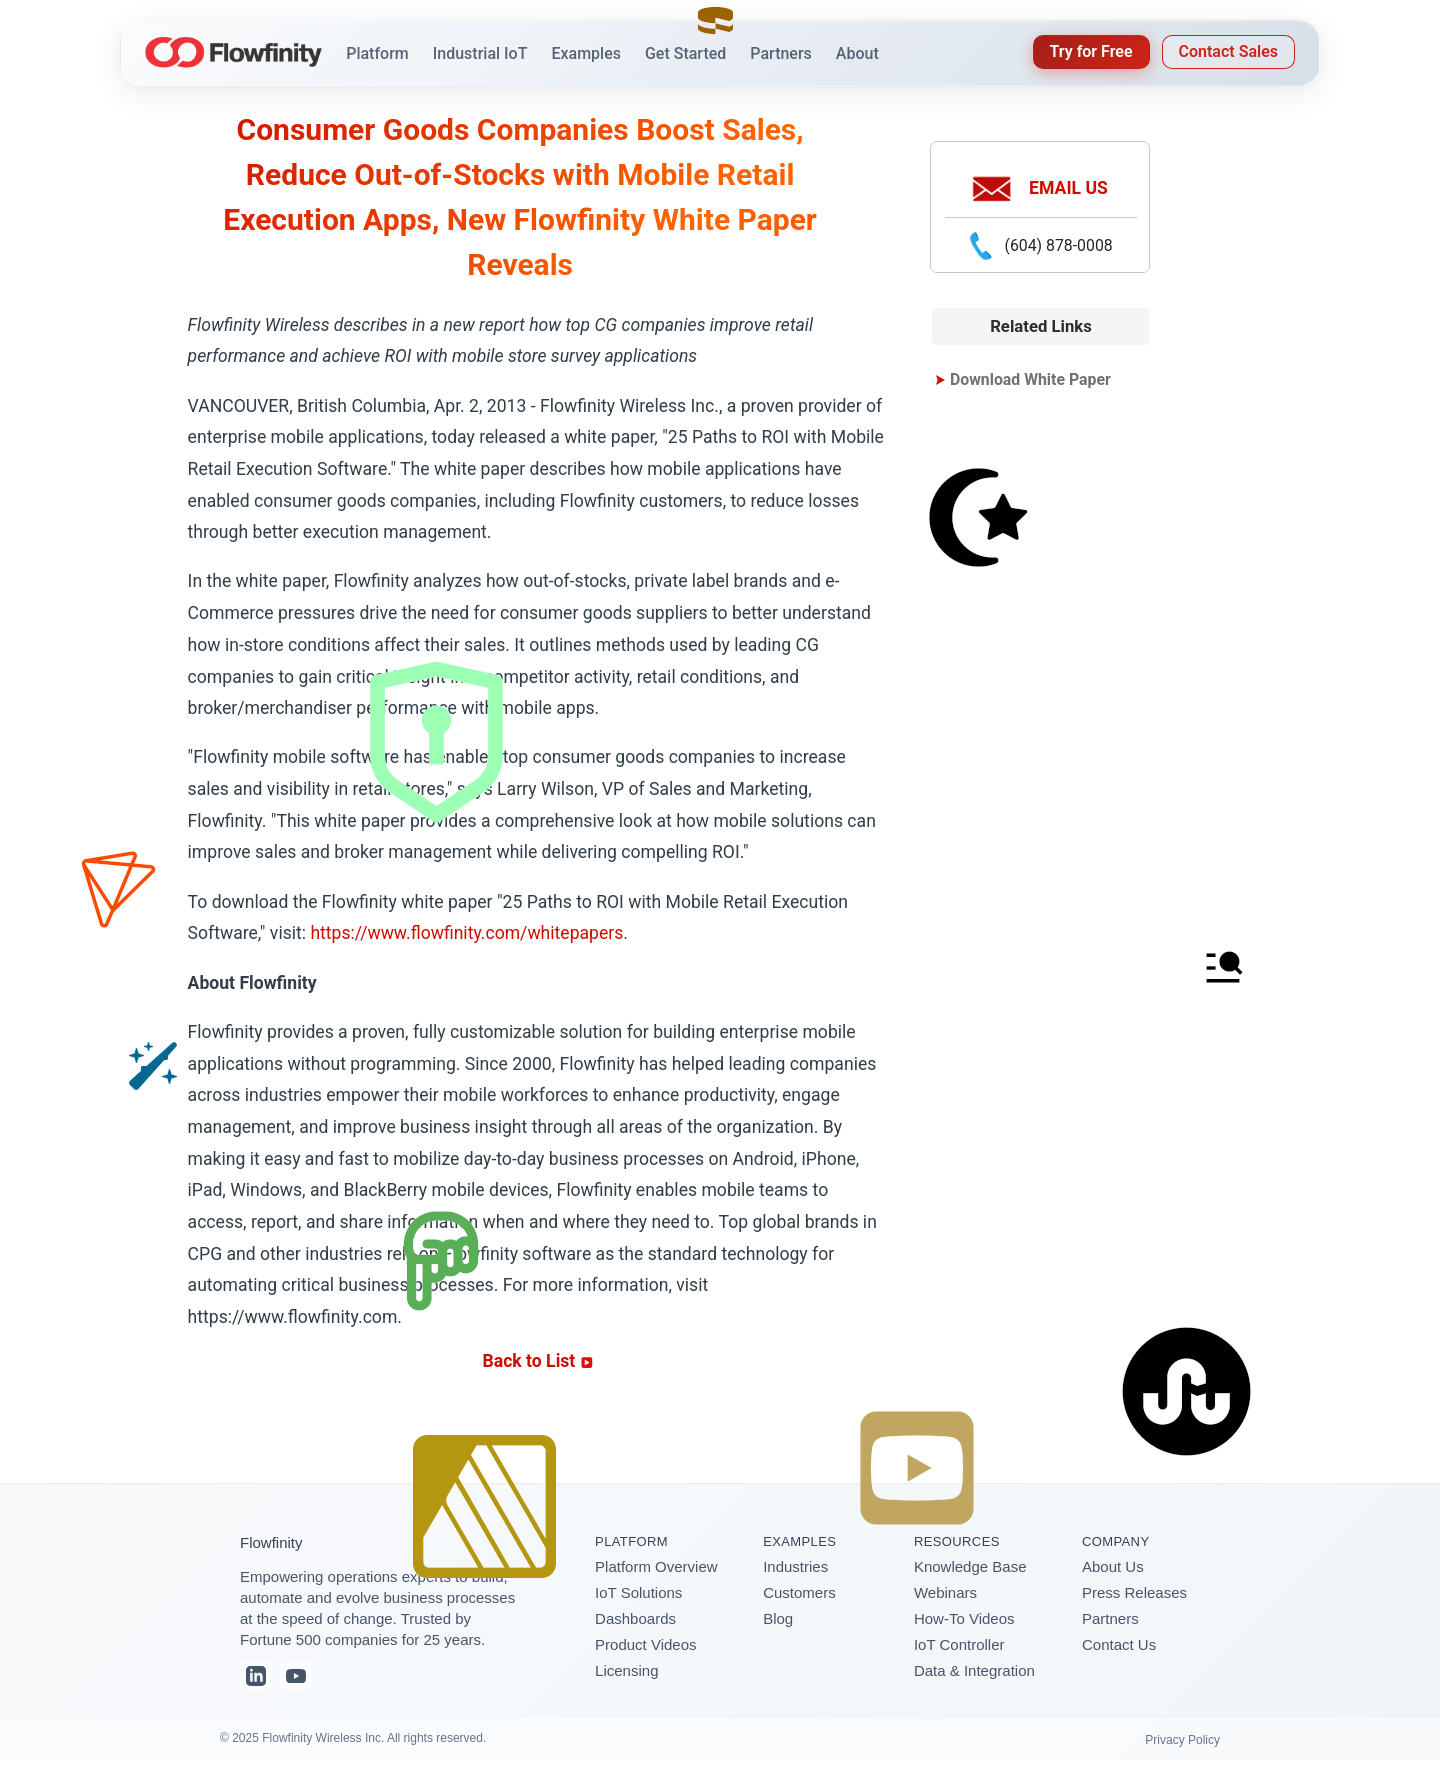 The width and height of the screenshot is (1440, 1771). What do you see at coordinates (978, 517) in the screenshot?
I see `indicates islamic religious content or settings` at bounding box center [978, 517].